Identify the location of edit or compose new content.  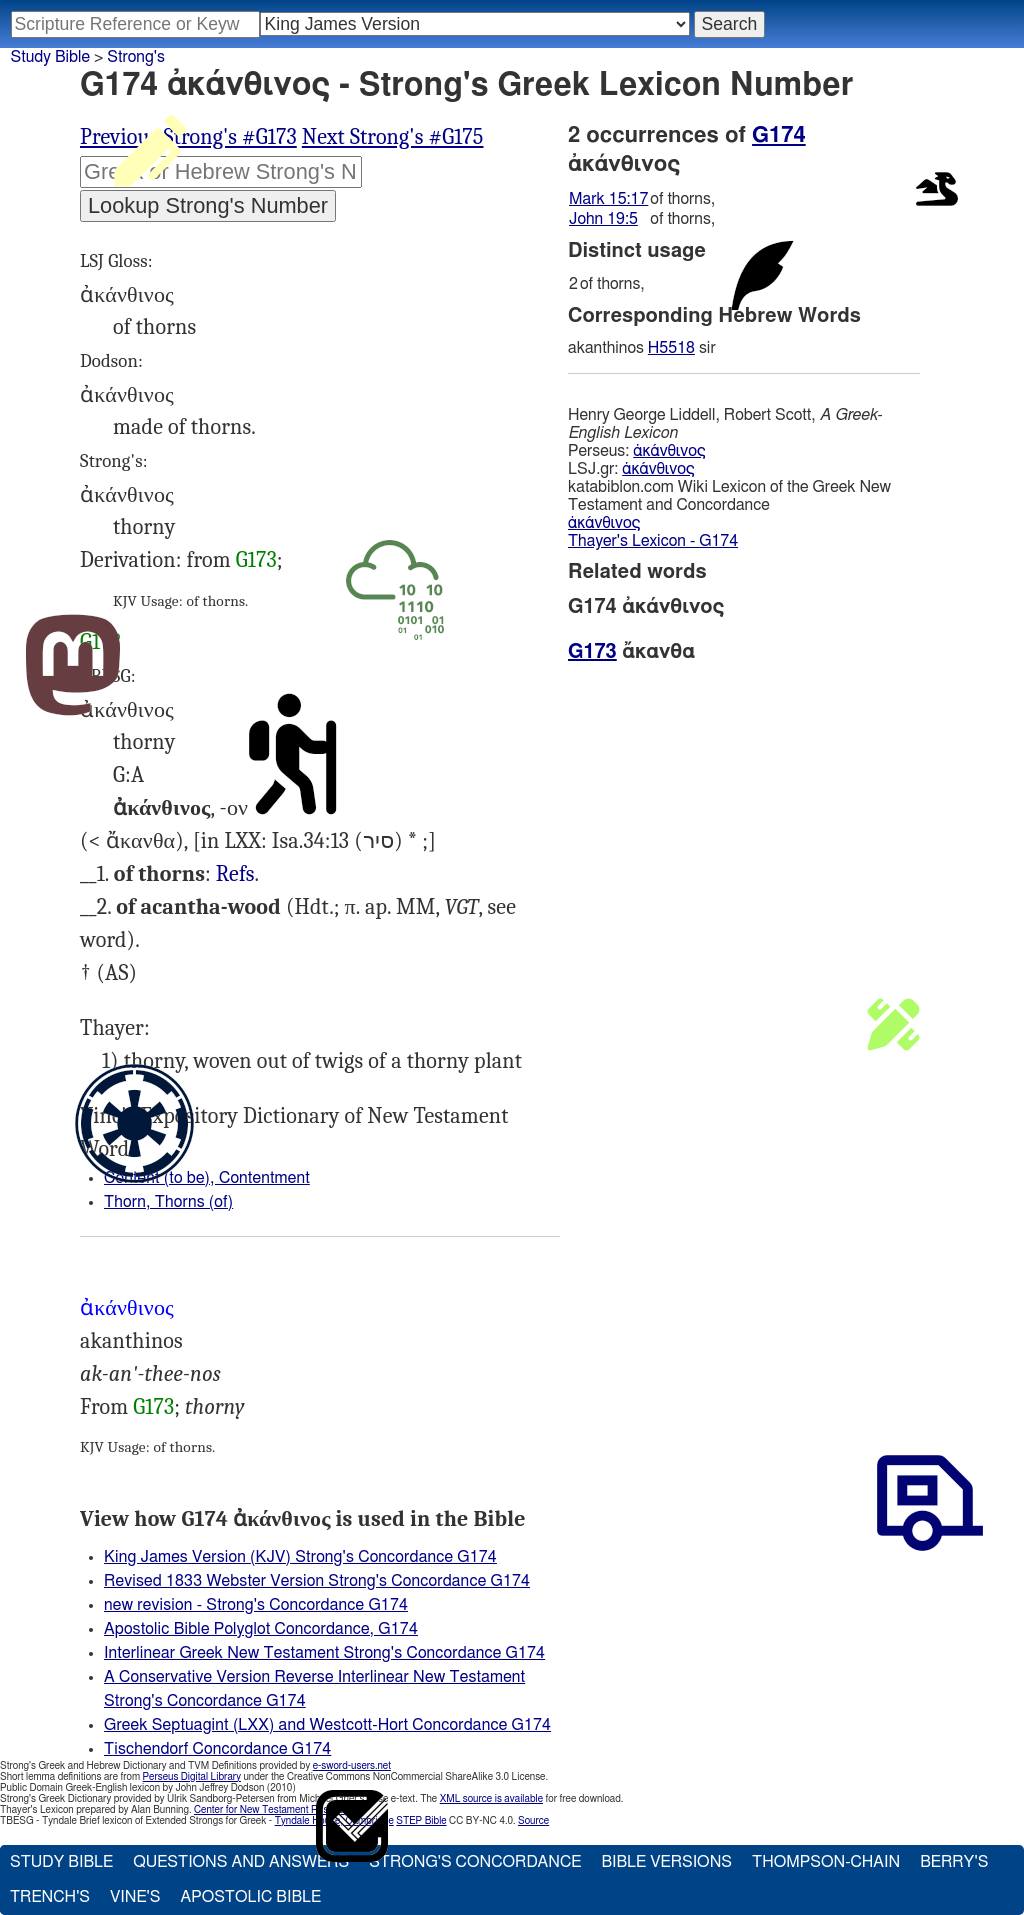
(149, 152).